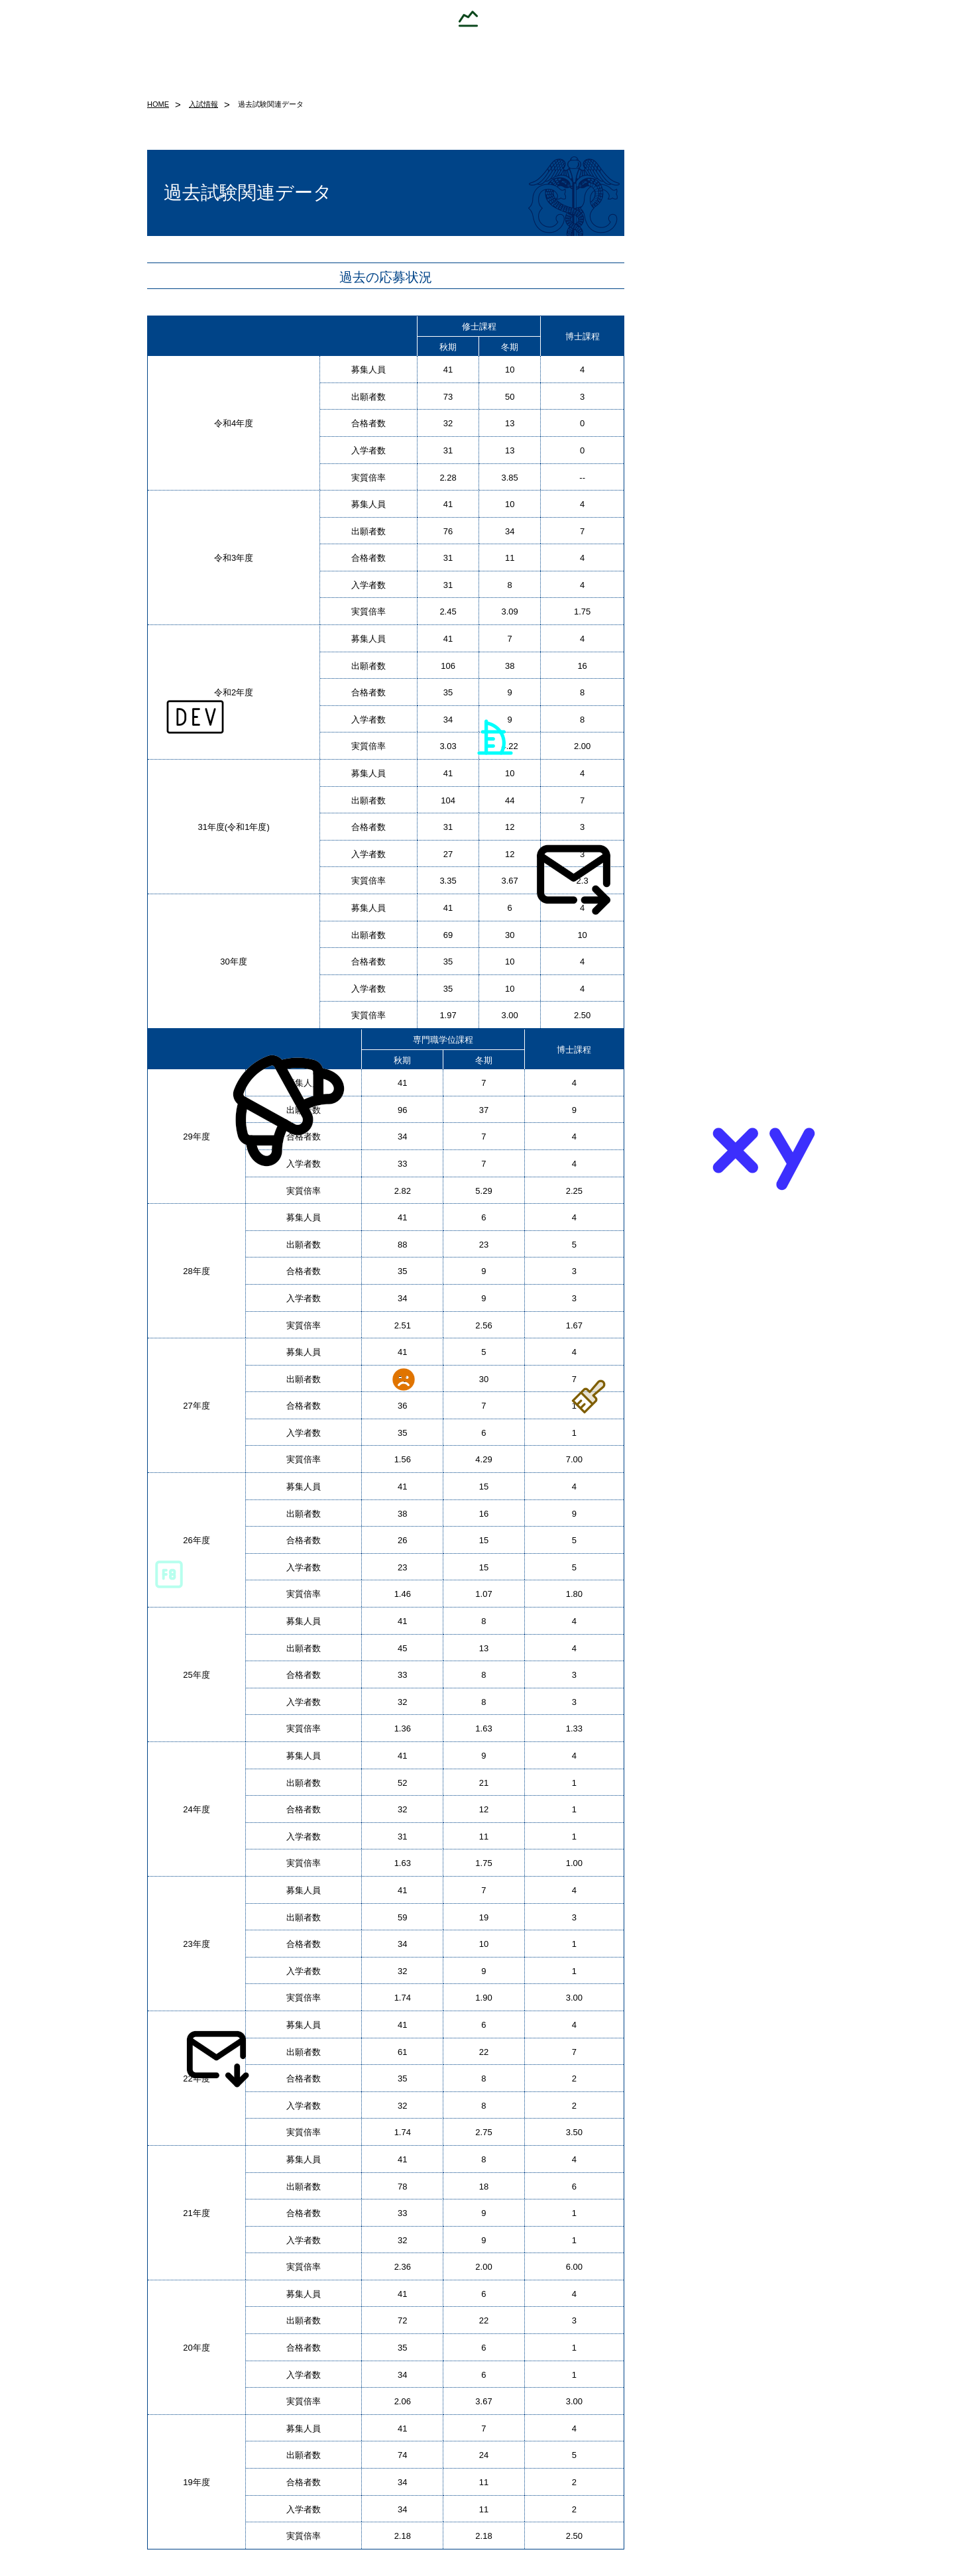  I want to click on visit dev.to community profile, so click(195, 717).